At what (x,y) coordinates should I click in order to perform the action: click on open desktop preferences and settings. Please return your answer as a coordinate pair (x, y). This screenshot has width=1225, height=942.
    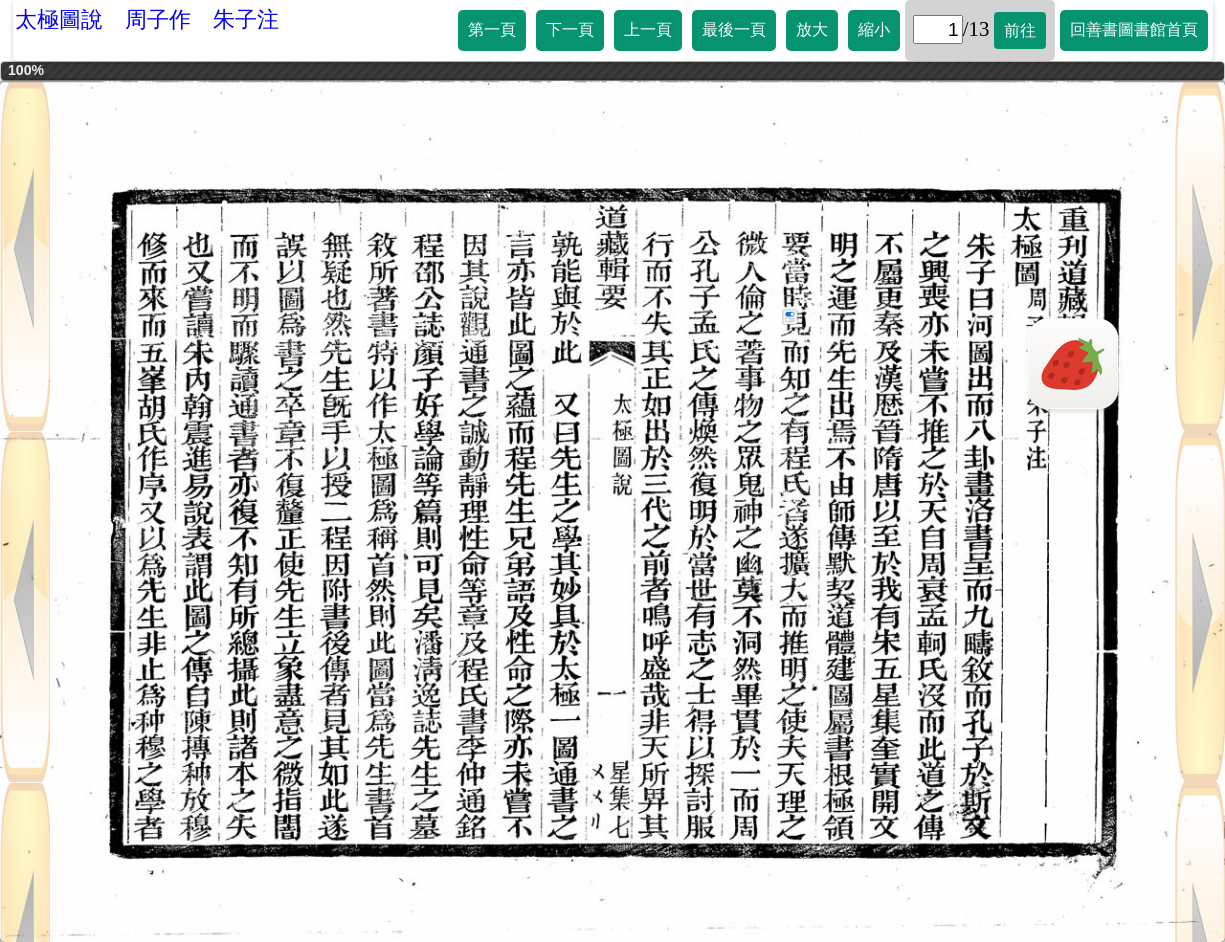
    Looking at the image, I should click on (790, 317).